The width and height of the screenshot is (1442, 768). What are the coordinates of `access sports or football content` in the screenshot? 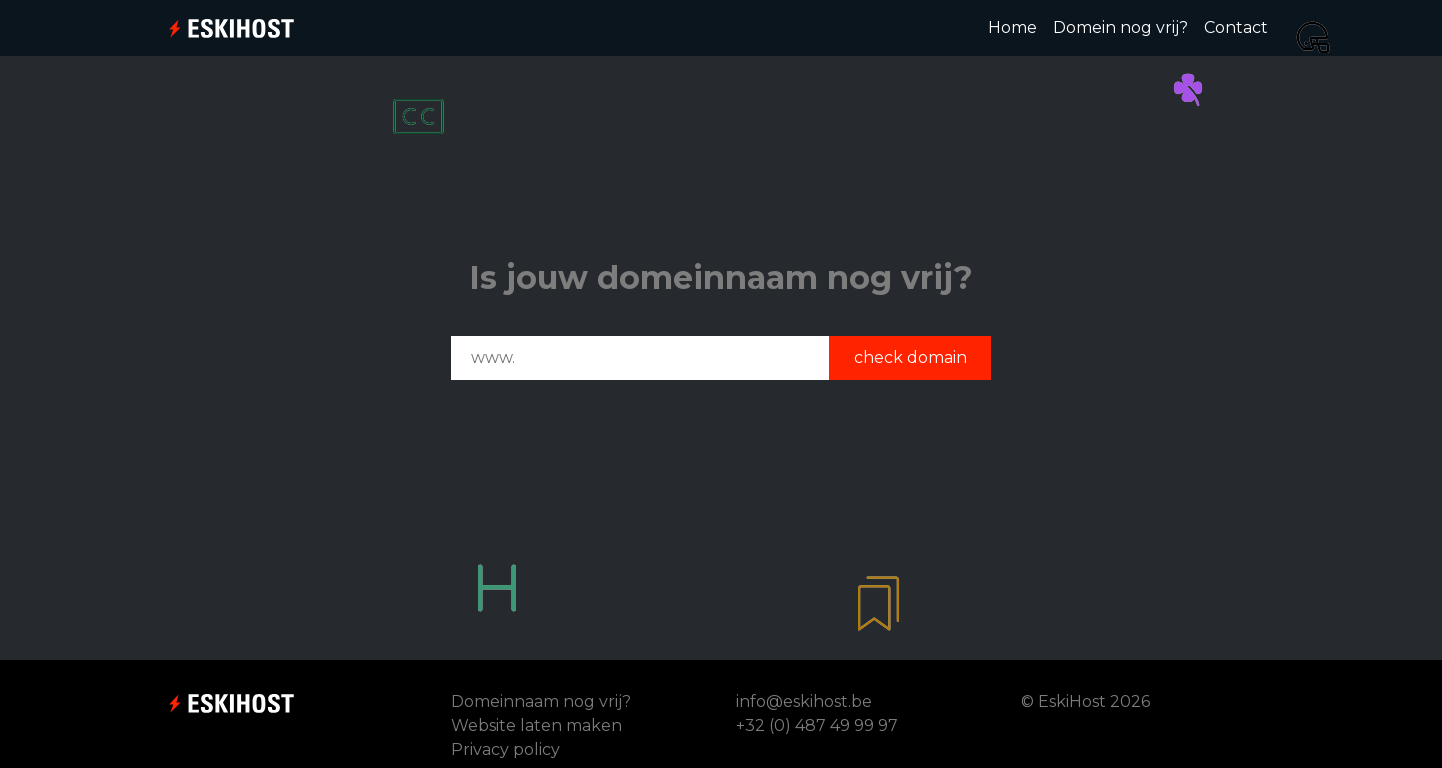 It's located at (1313, 38).